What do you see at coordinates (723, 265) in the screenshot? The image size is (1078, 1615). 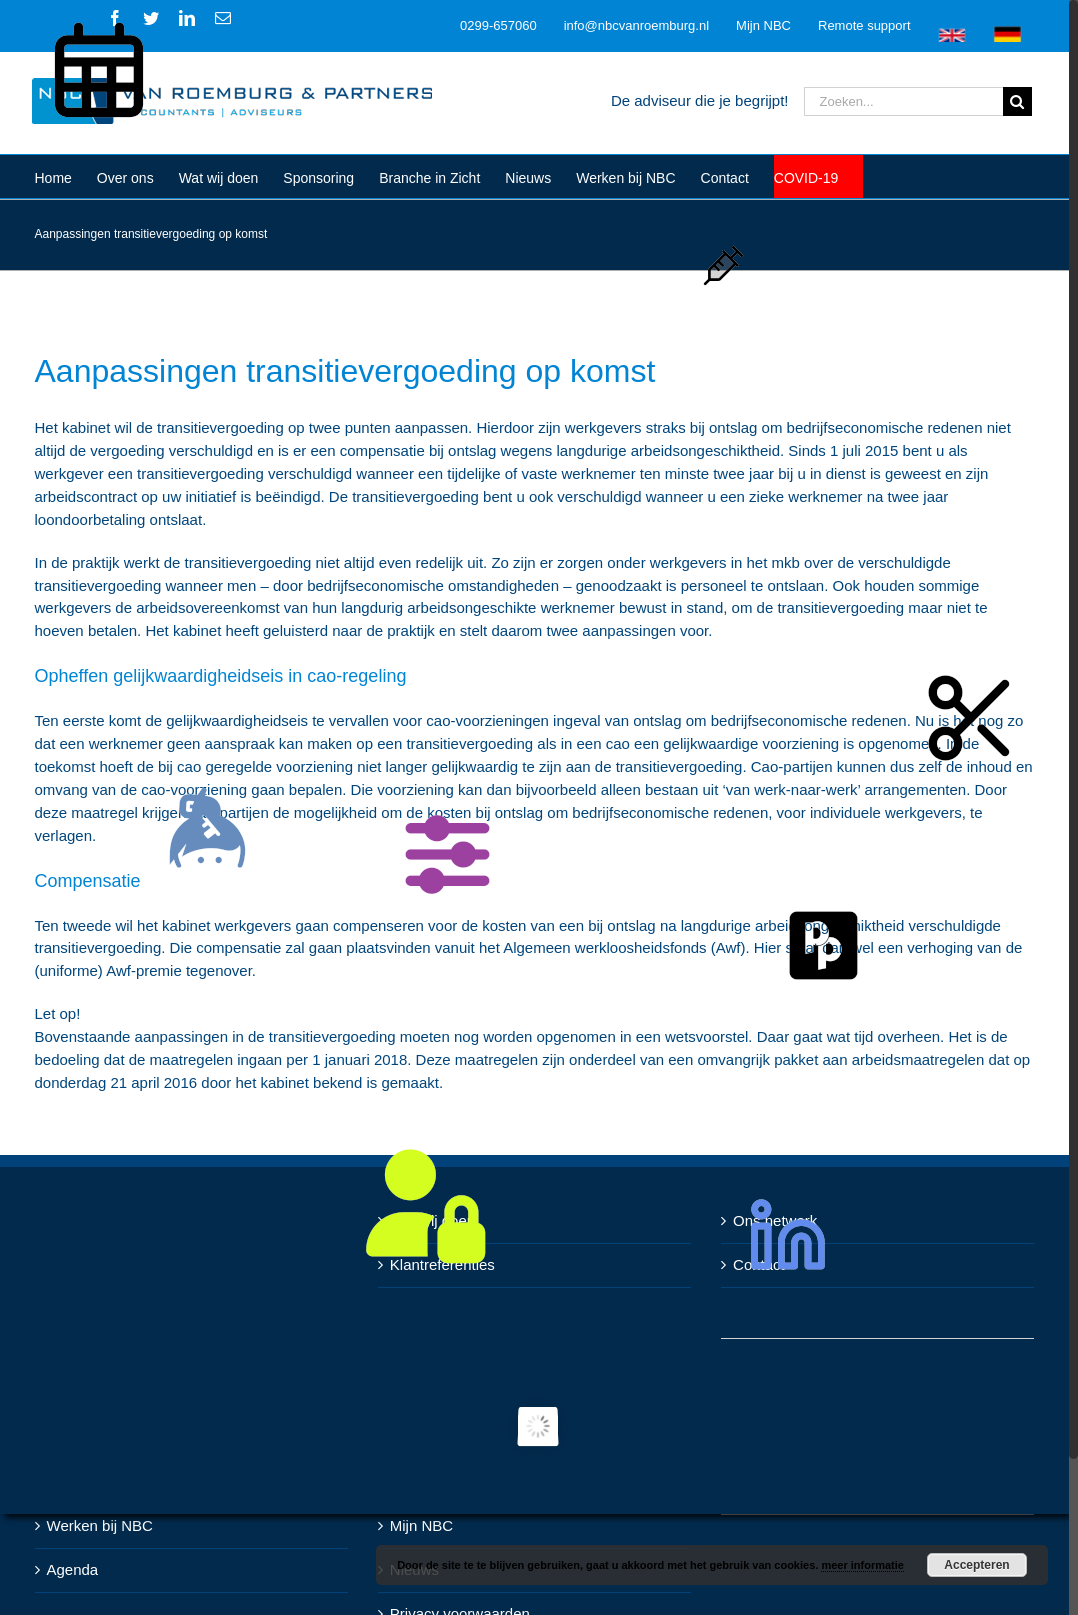 I see `access vaccination or medical records` at bounding box center [723, 265].